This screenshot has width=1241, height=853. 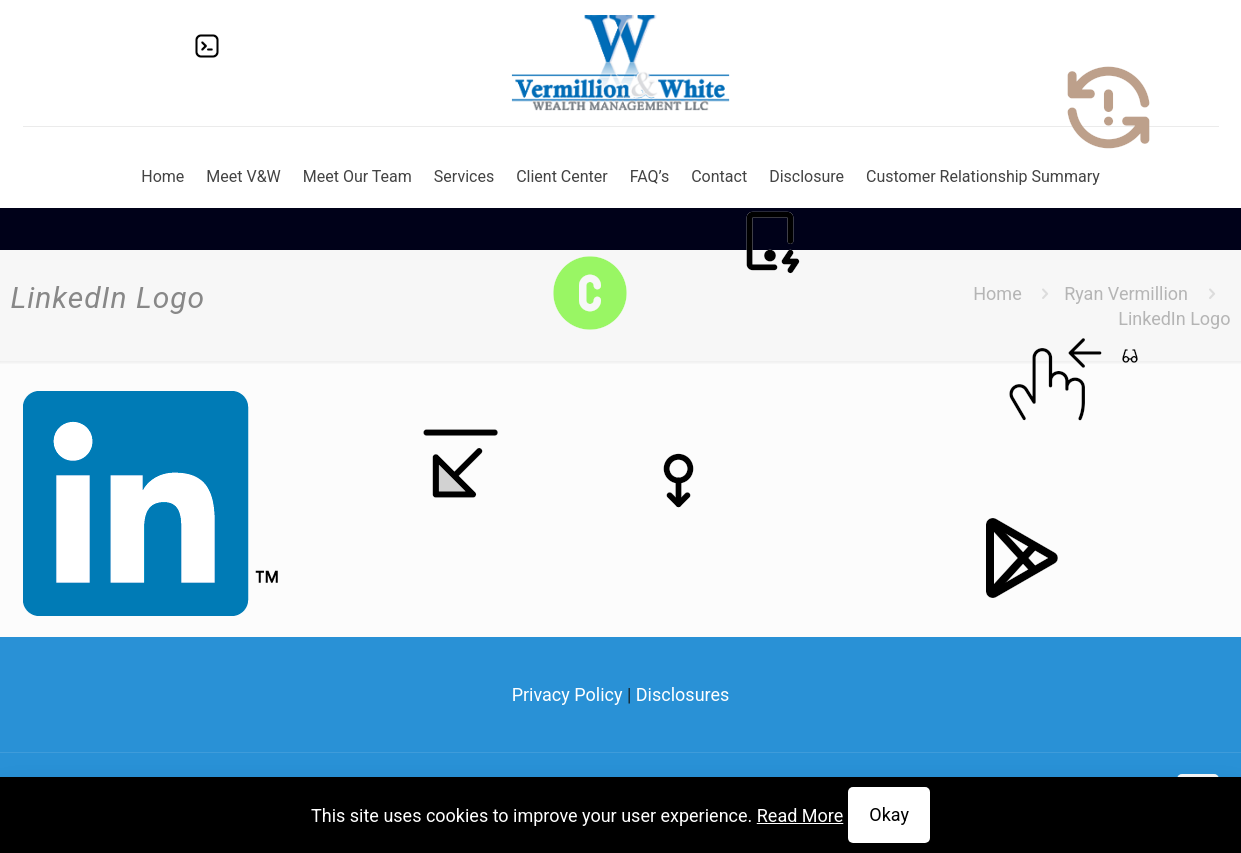 I want to click on swipe left to navigate or dismiss, so click(x=1050, y=382).